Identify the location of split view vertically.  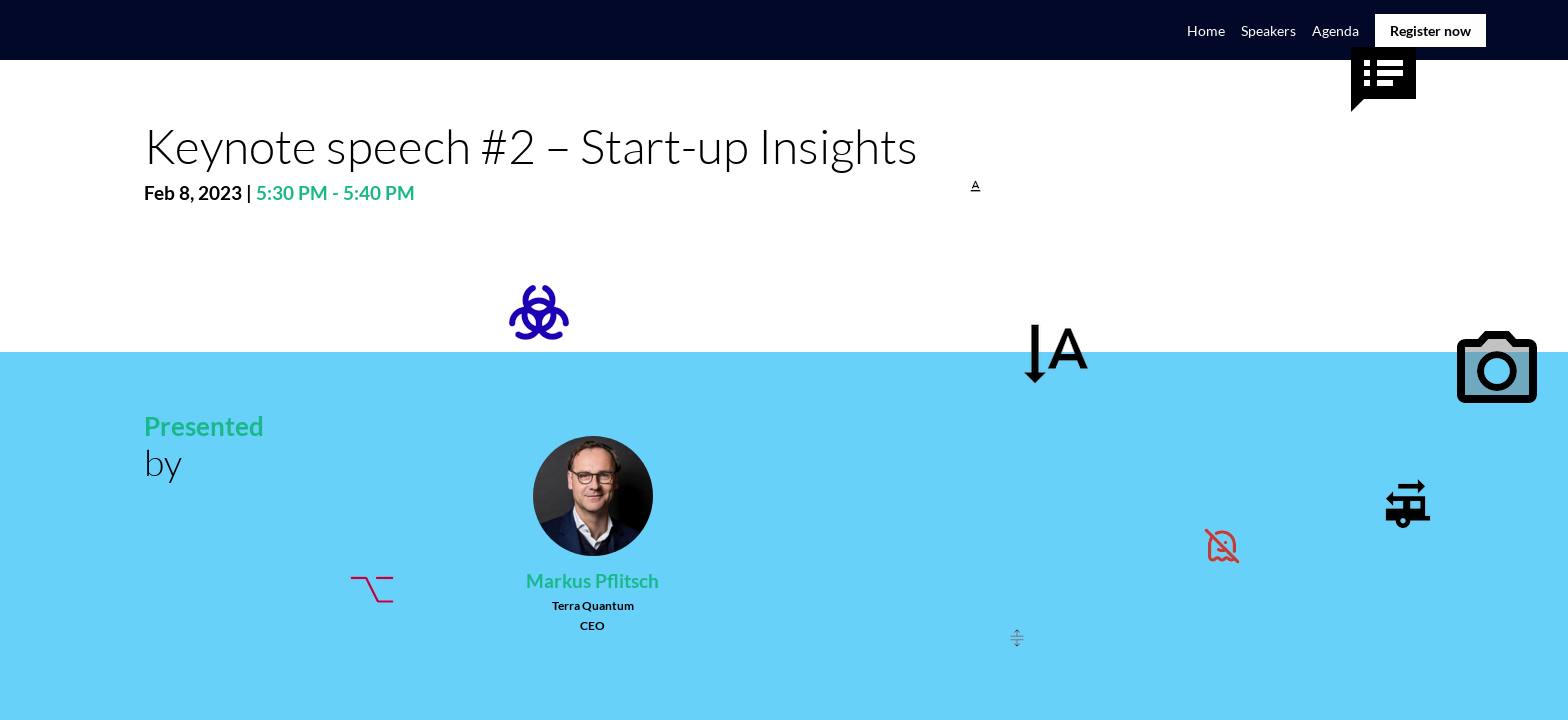
(1017, 638).